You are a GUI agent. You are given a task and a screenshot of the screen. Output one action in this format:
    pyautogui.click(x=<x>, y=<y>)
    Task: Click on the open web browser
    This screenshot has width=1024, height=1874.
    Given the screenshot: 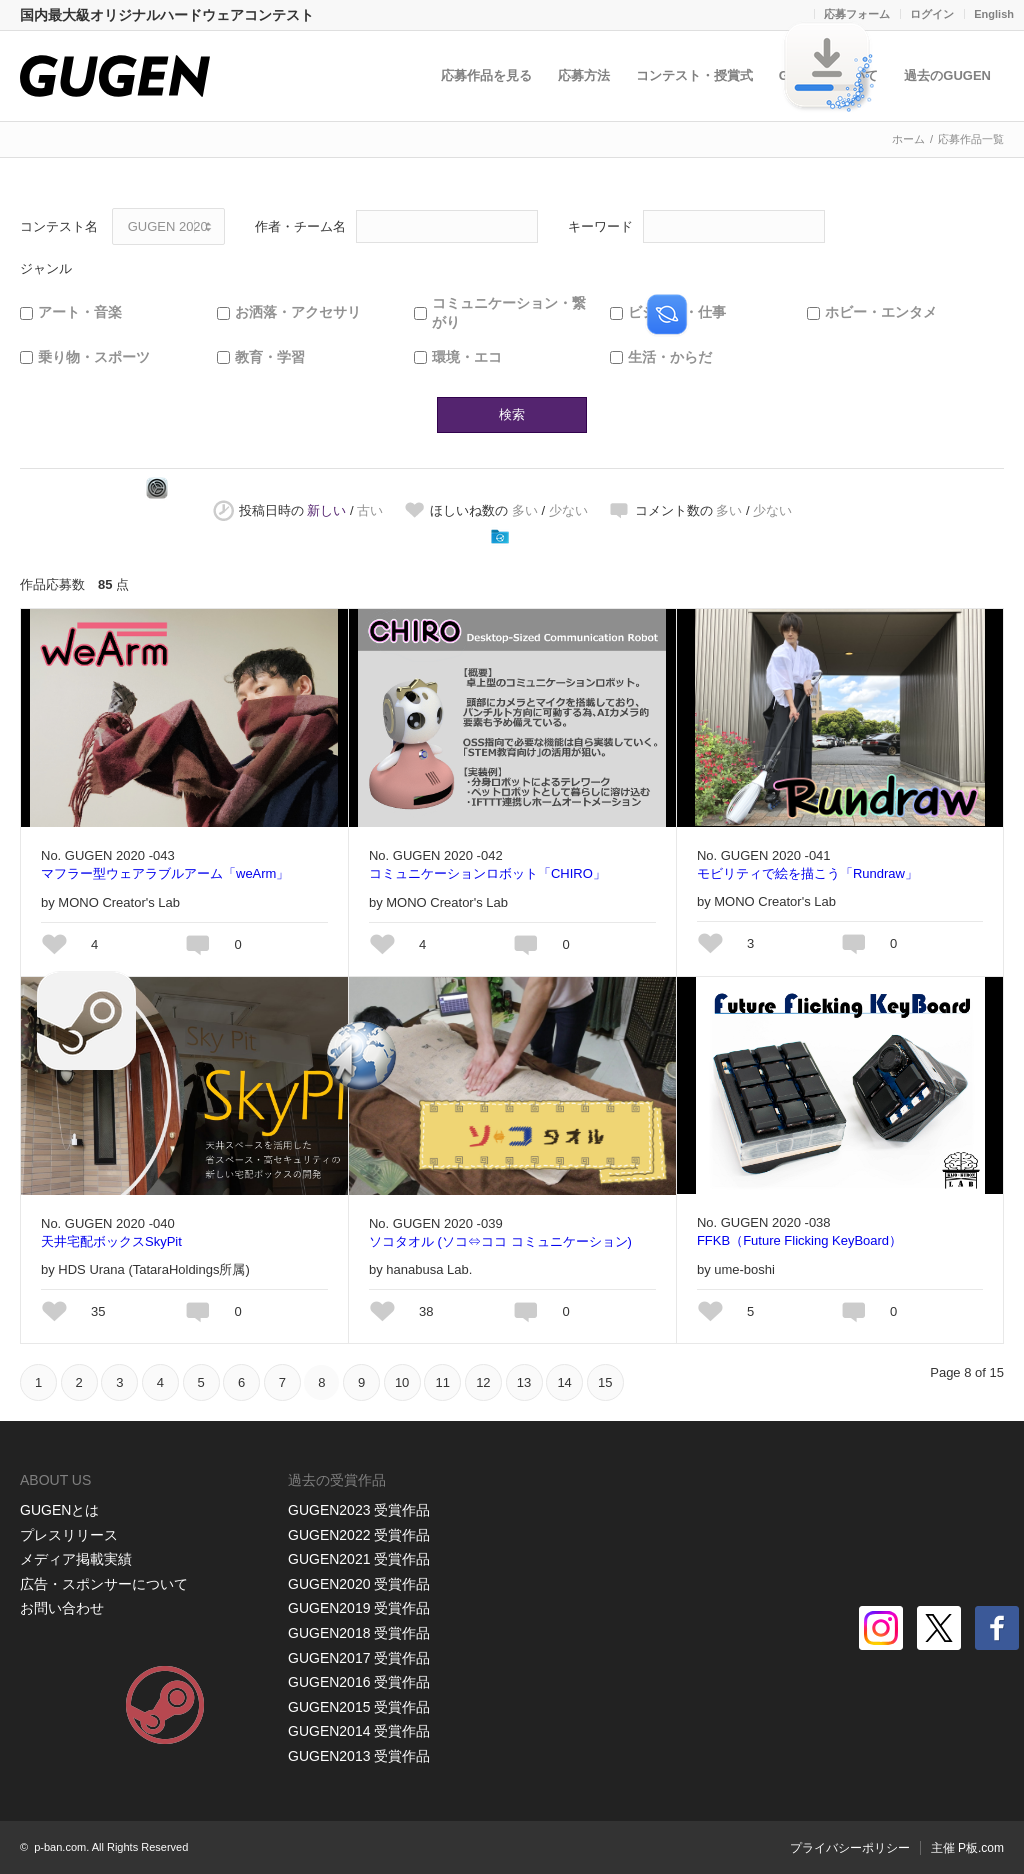 What is the action you would take?
    pyautogui.click(x=362, y=1056)
    